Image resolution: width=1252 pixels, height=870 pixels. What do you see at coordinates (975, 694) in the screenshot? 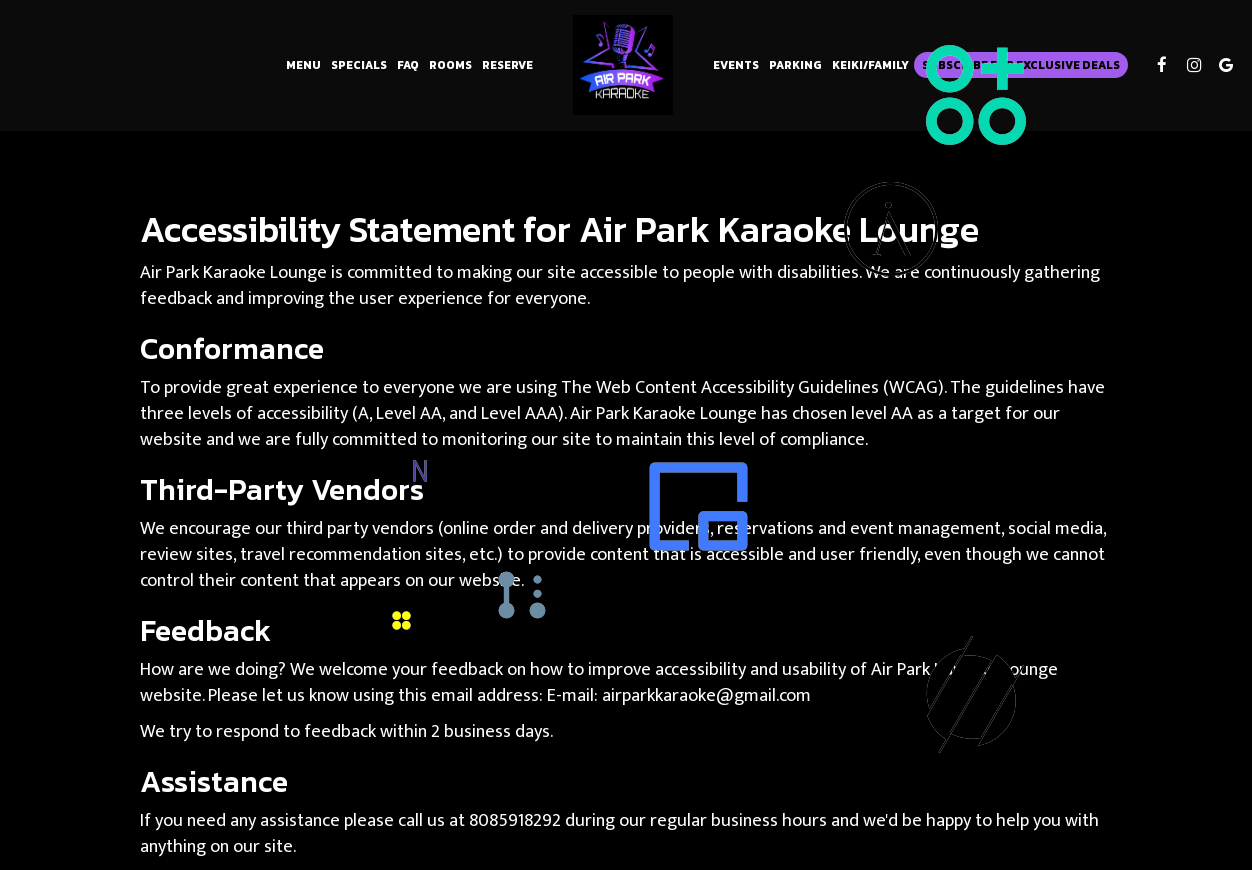
I see `open the triller app` at bounding box center [975, 694].